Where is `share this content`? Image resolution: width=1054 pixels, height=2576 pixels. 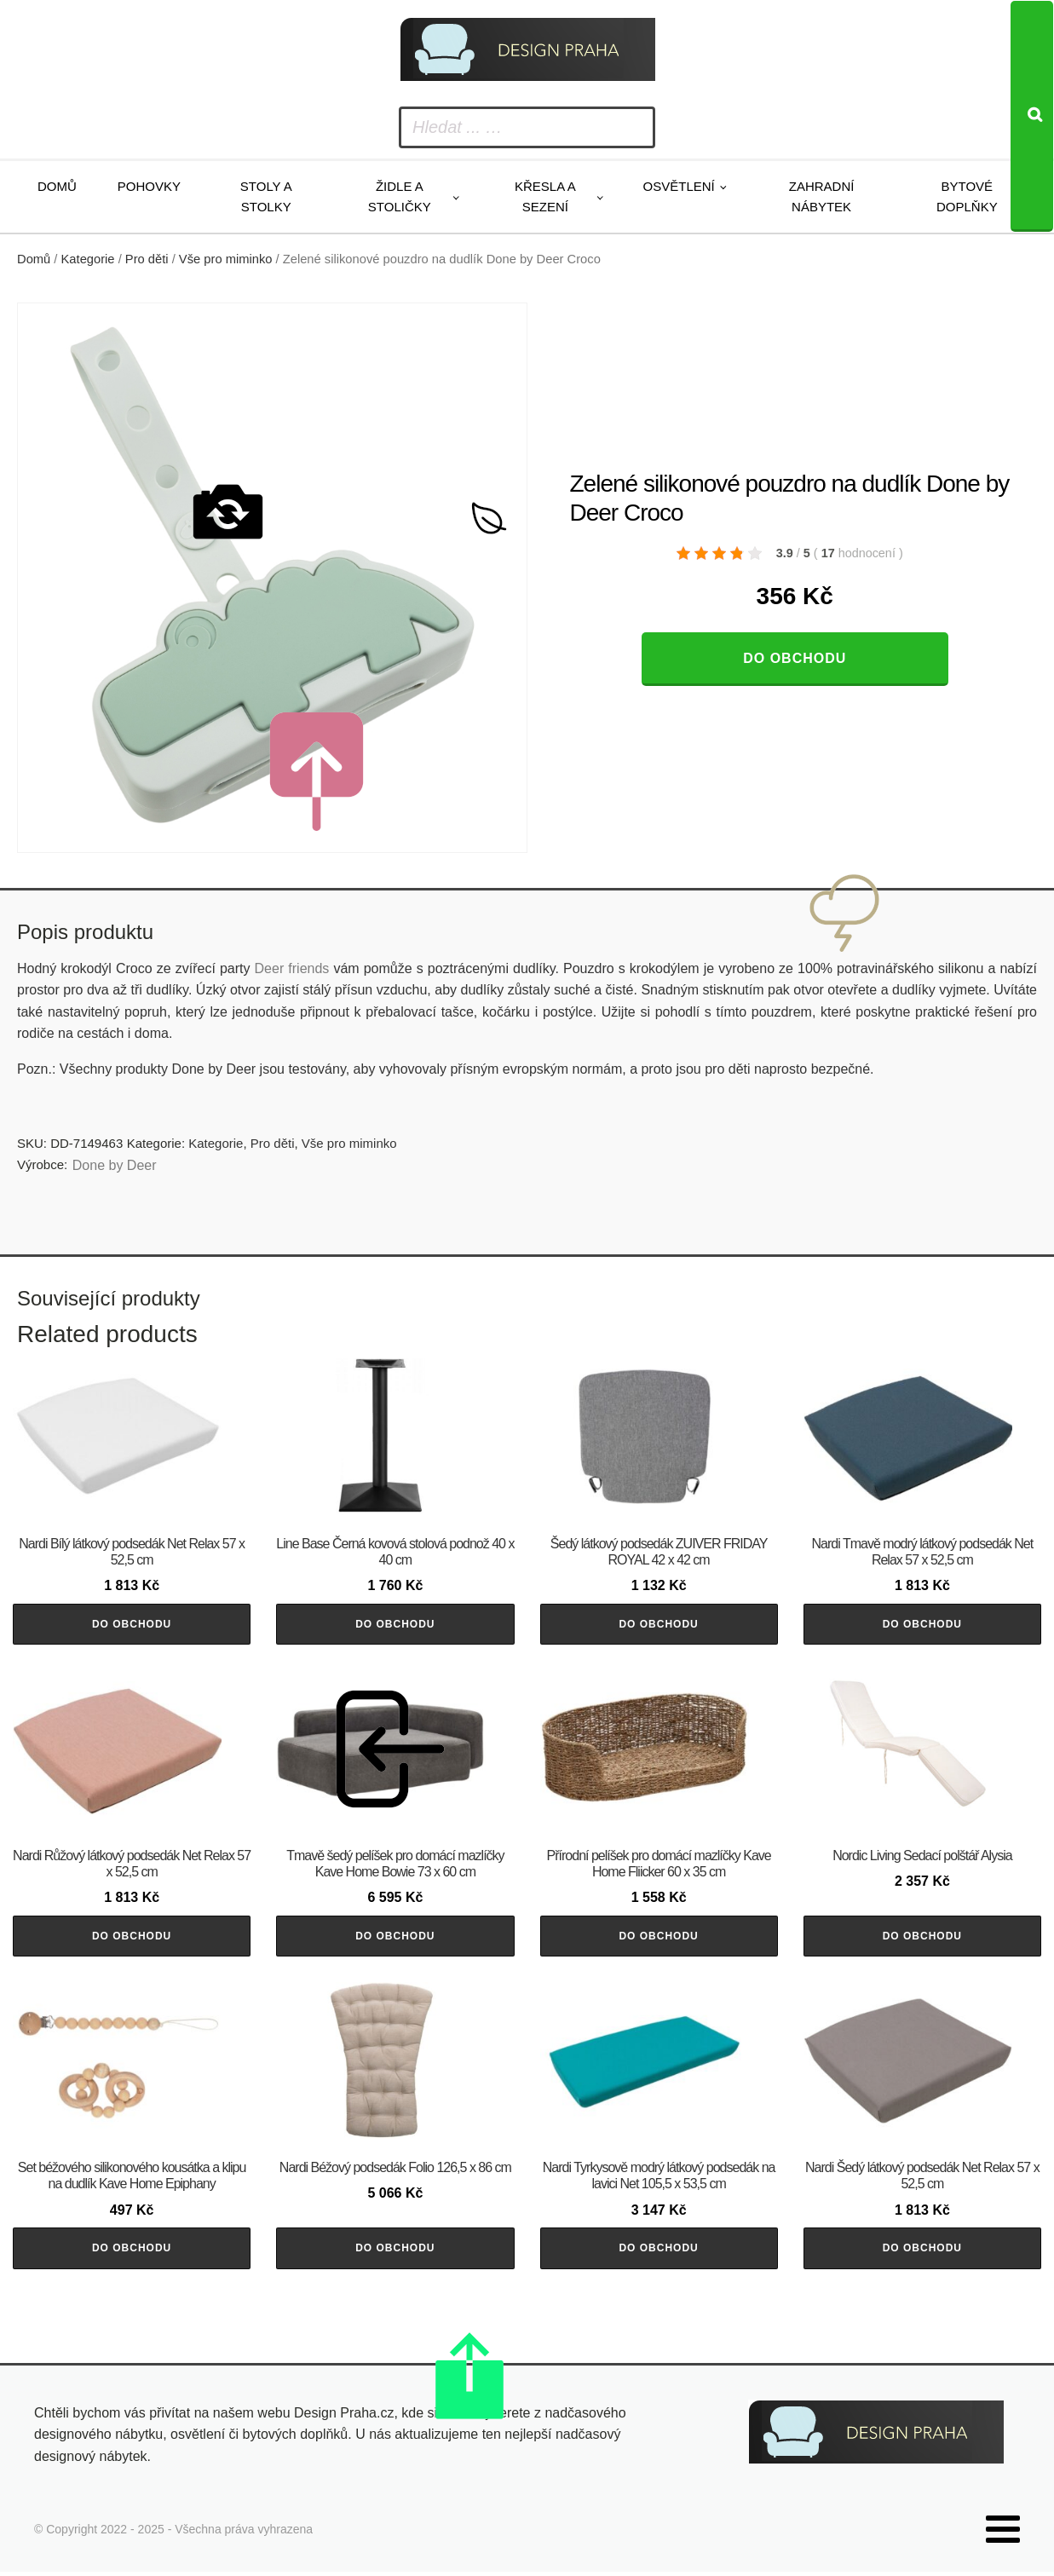 share this content is located at coordinates (469, 2376).